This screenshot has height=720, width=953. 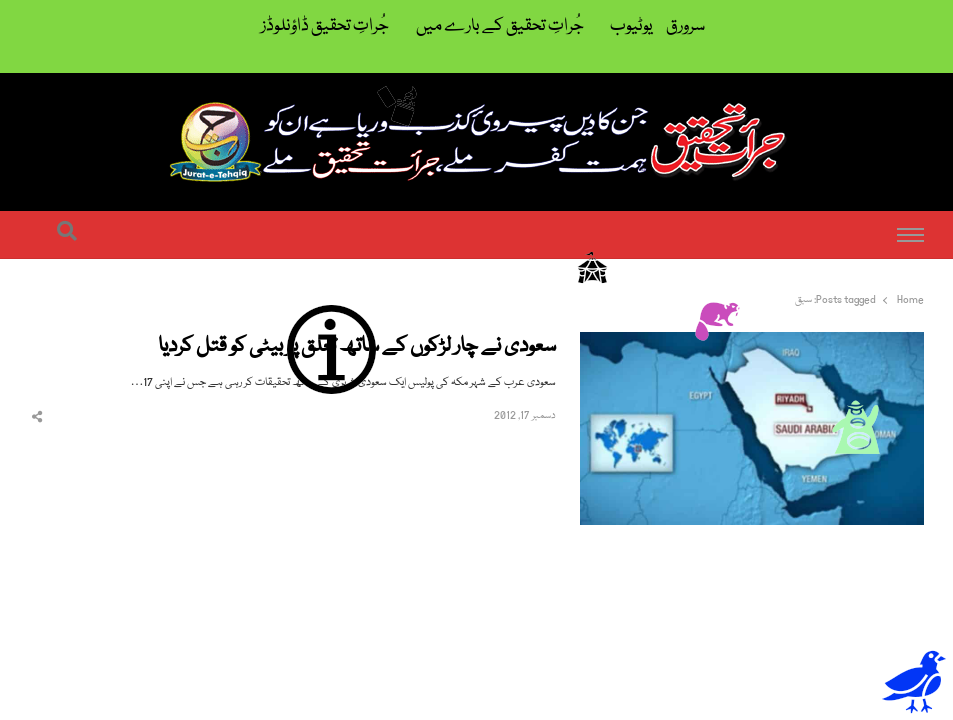 What do you see at coordinates (592, 267) in the screenshot?
I see `access medieval or festival-themed game content` at bounding box center [592, 267].